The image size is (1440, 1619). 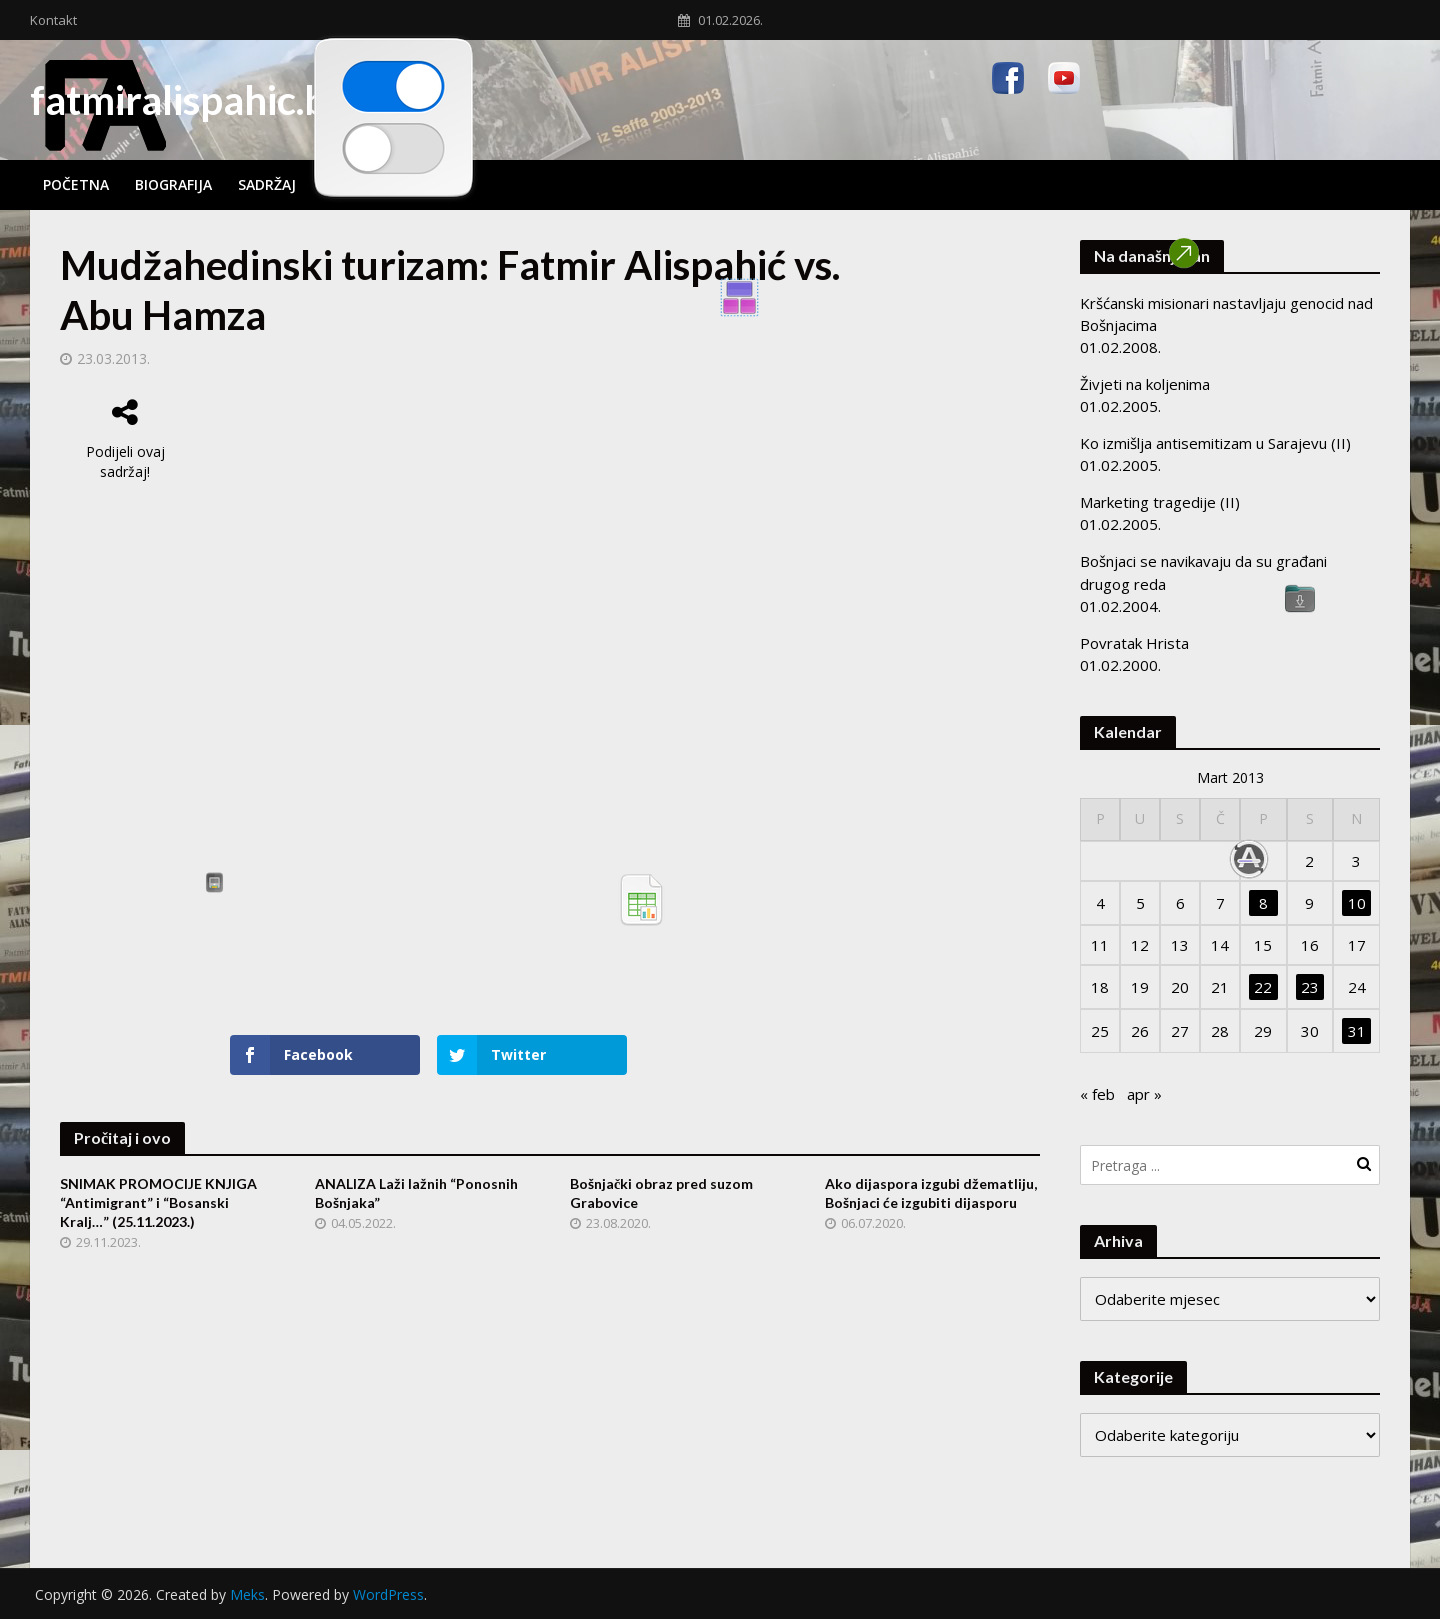 What do you see at coordinates (641, 899) in the screenshot?
I see `open a spreadsheet file` at bounding box center [641, 899].